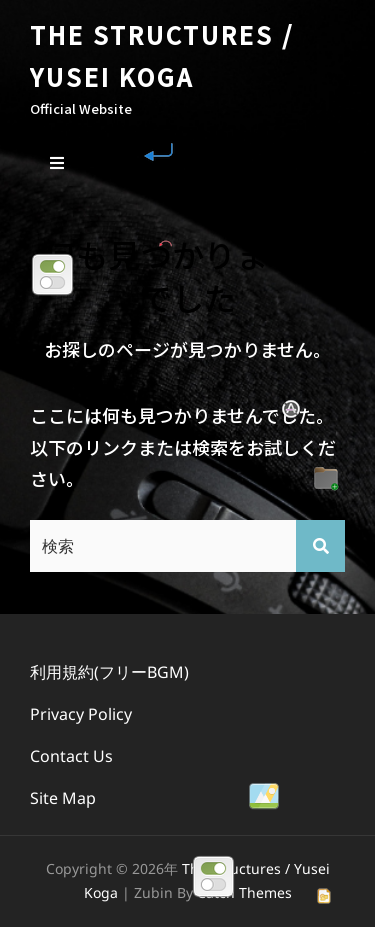 This screenshot has width=375, height=927. What do you see at coordinates (213, 876) in the screenshot?
I see `open unity tweak tool settings` at bounding box center [213, 876].